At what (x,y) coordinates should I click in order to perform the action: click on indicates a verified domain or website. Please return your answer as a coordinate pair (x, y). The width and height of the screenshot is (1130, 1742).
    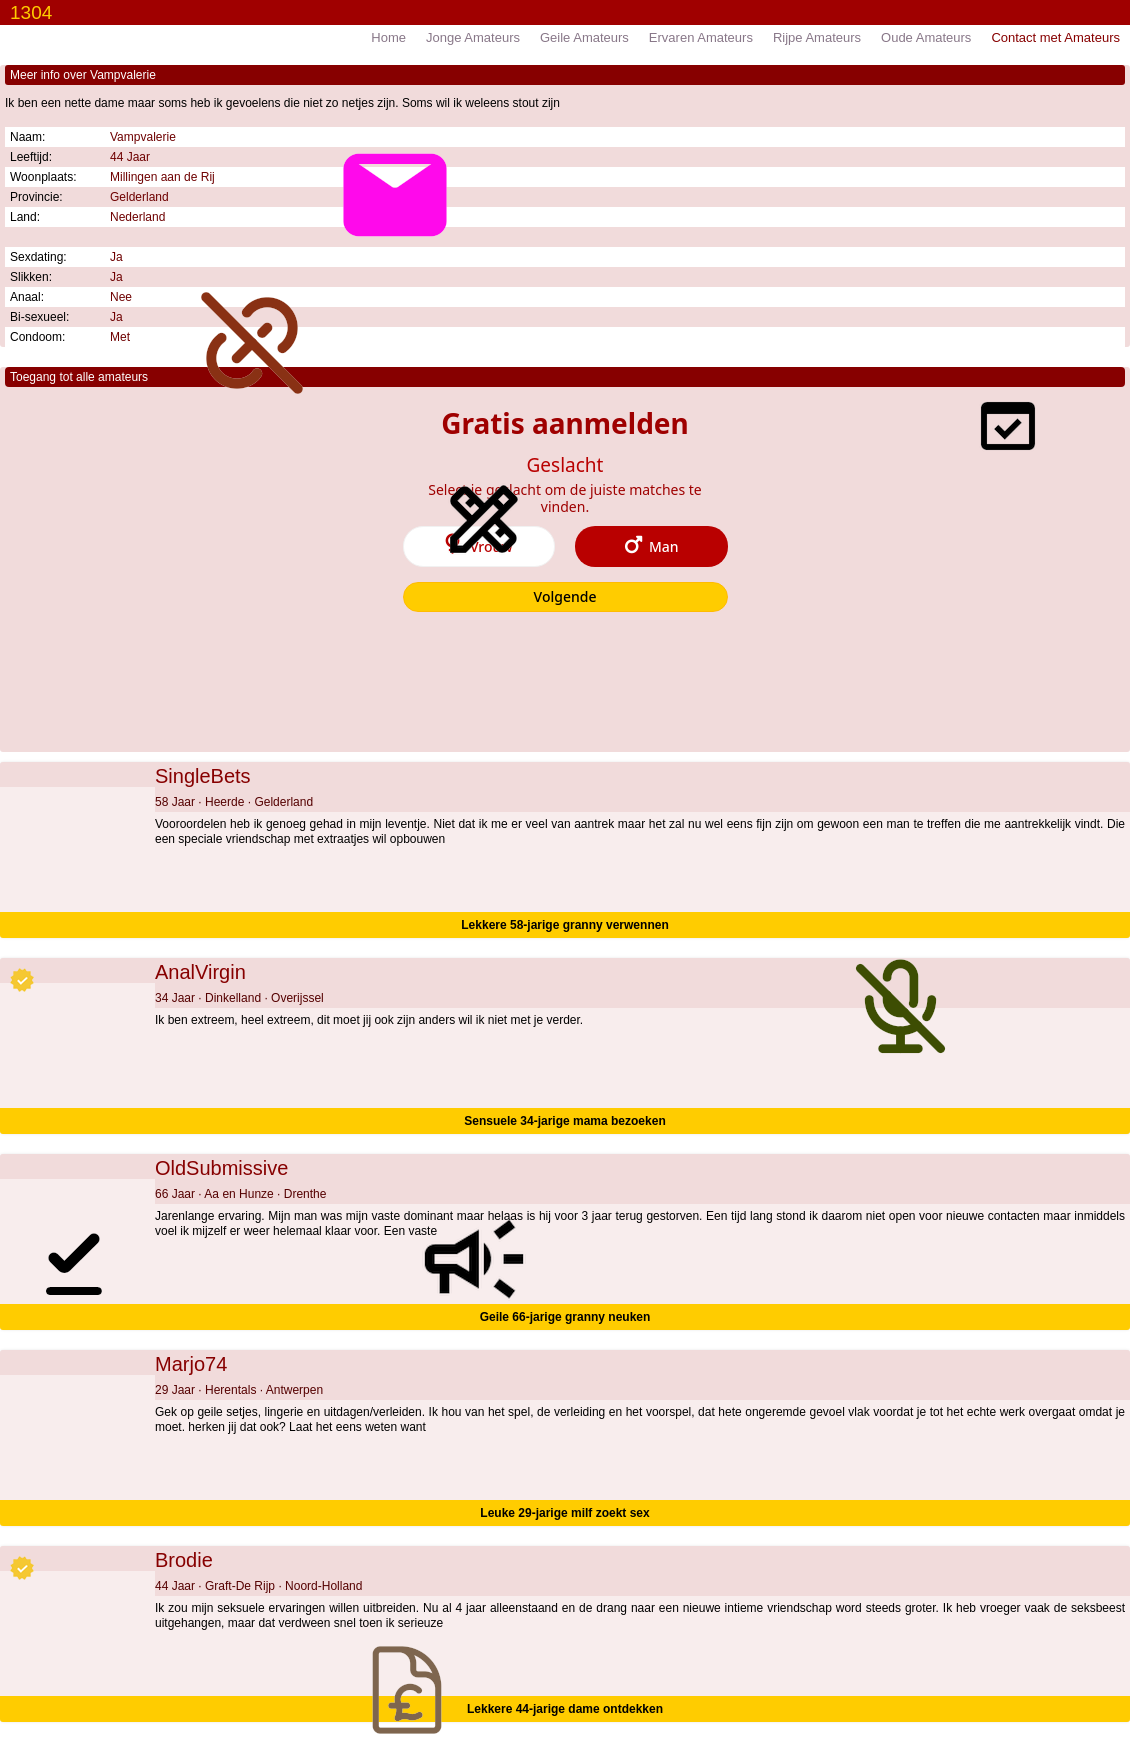
    Looking at the image, I should click on (1008, 426).